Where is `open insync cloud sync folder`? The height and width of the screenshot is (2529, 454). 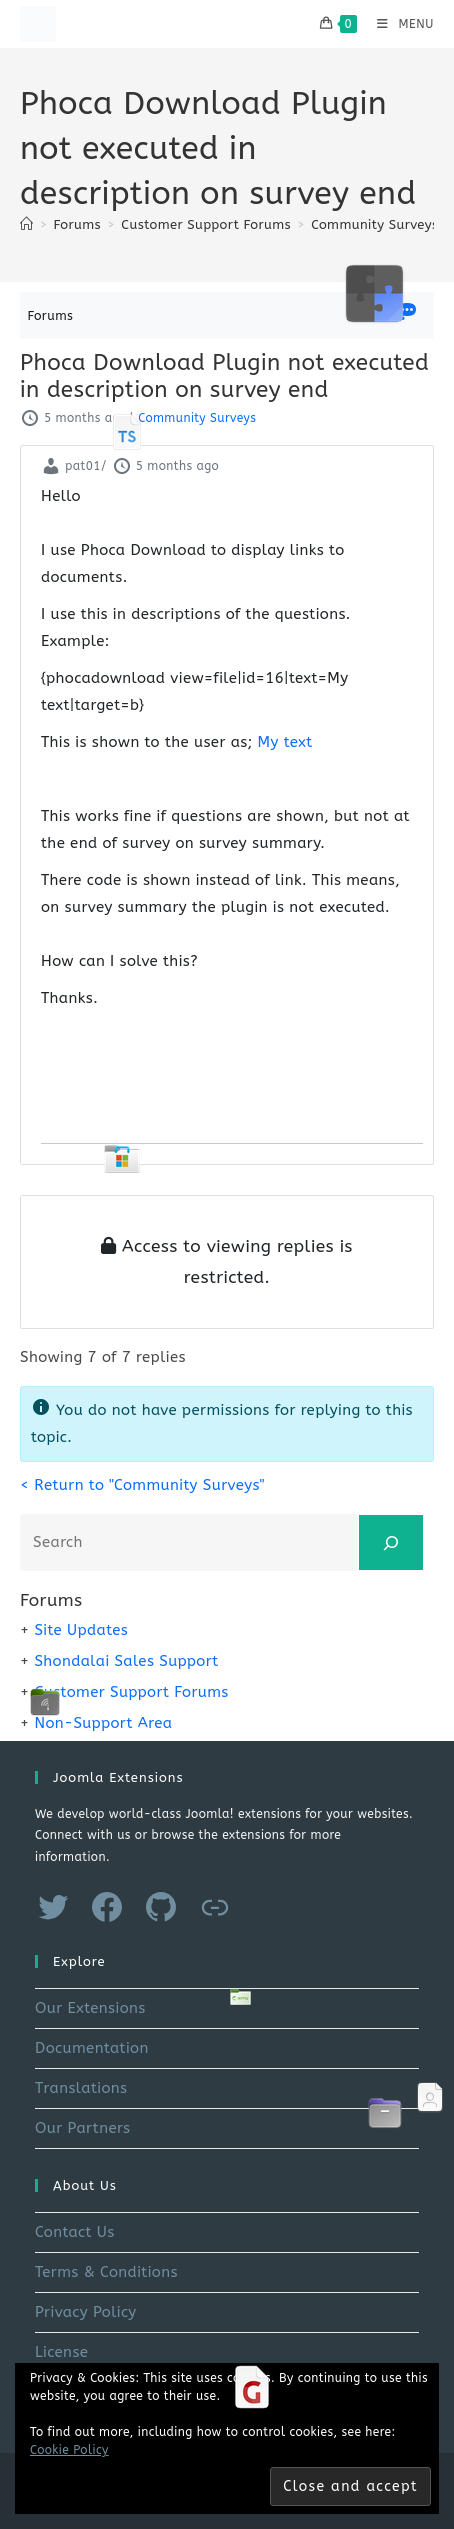
open insync cloud sync folder is located at coordinates (45, 1702).